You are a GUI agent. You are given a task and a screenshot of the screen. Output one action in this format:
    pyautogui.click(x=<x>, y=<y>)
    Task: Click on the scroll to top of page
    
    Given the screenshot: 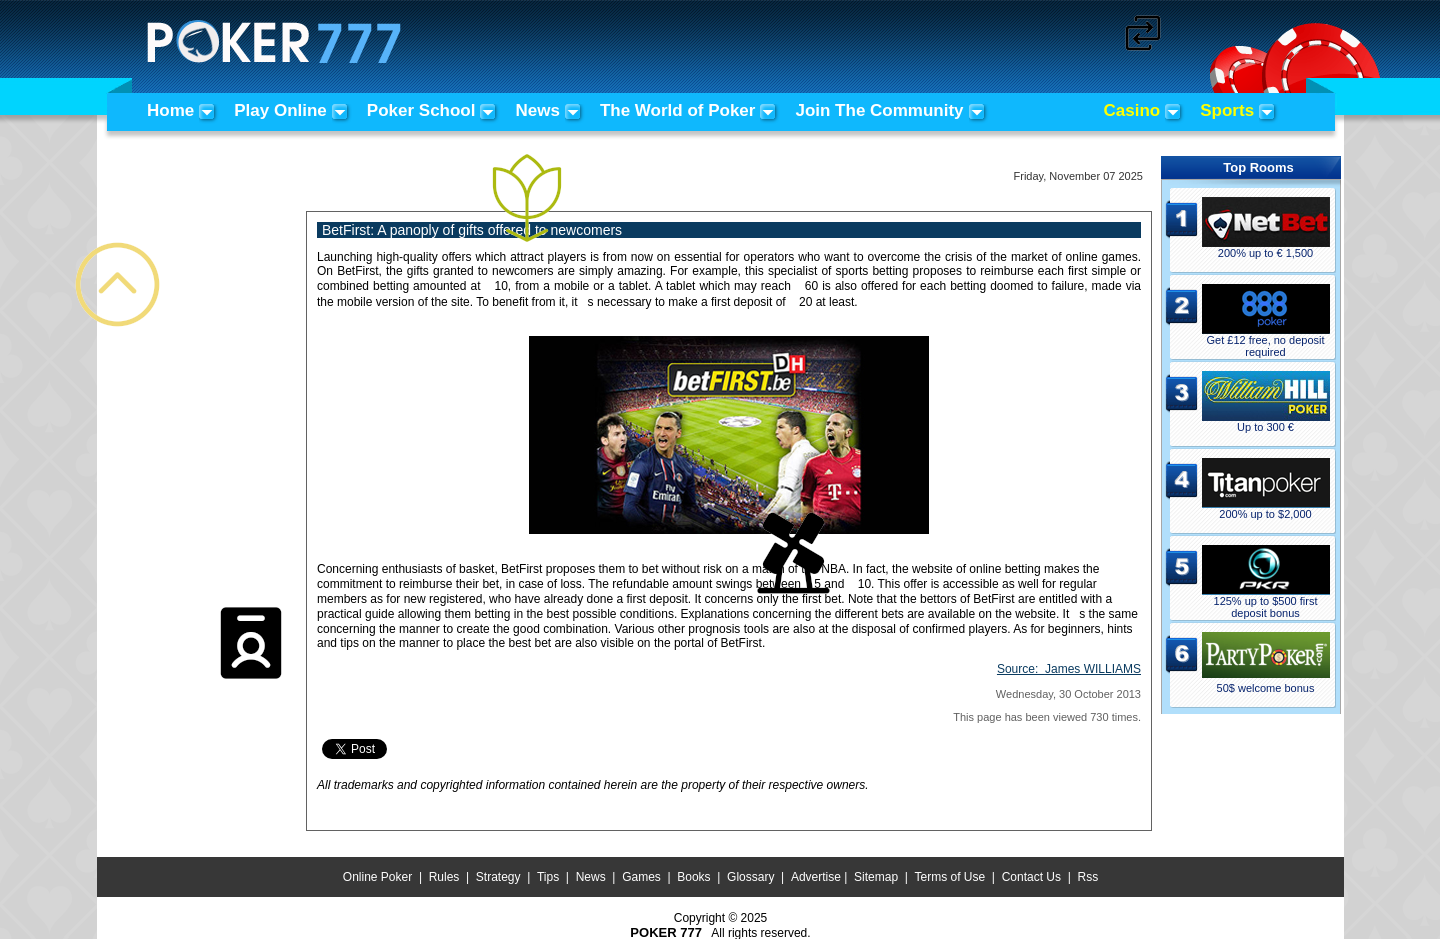 What is the action you would take?
    pyautogui.click(x=117, y=284)
    